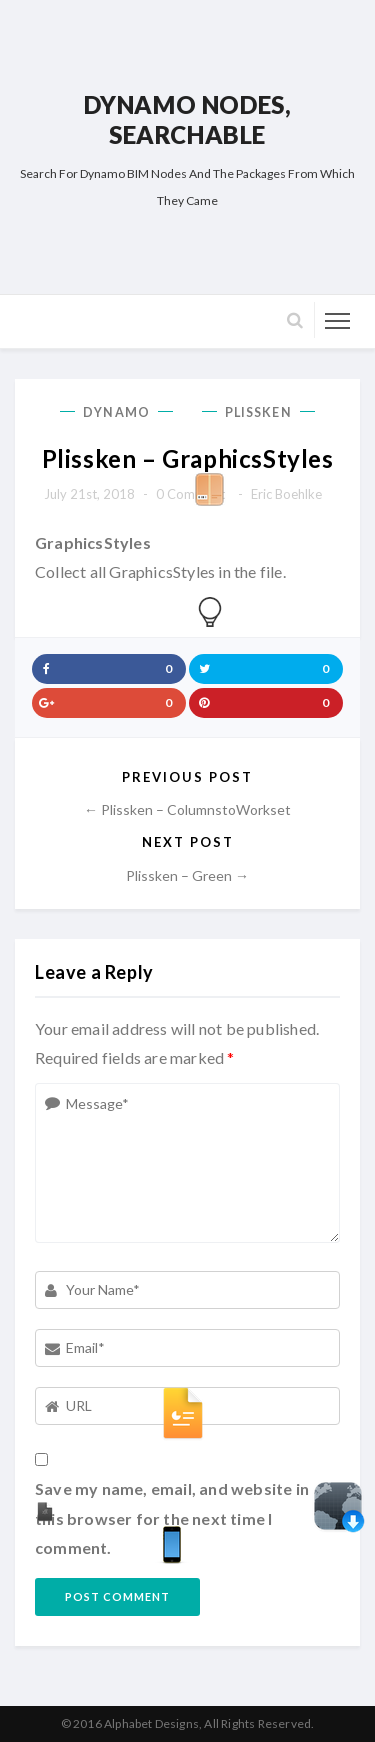 The width and height of the screenshot is (375, 1742). Describe the element at coordinates (45, 1512) in the screenshot. I see `opendocument formula template file` at that location.